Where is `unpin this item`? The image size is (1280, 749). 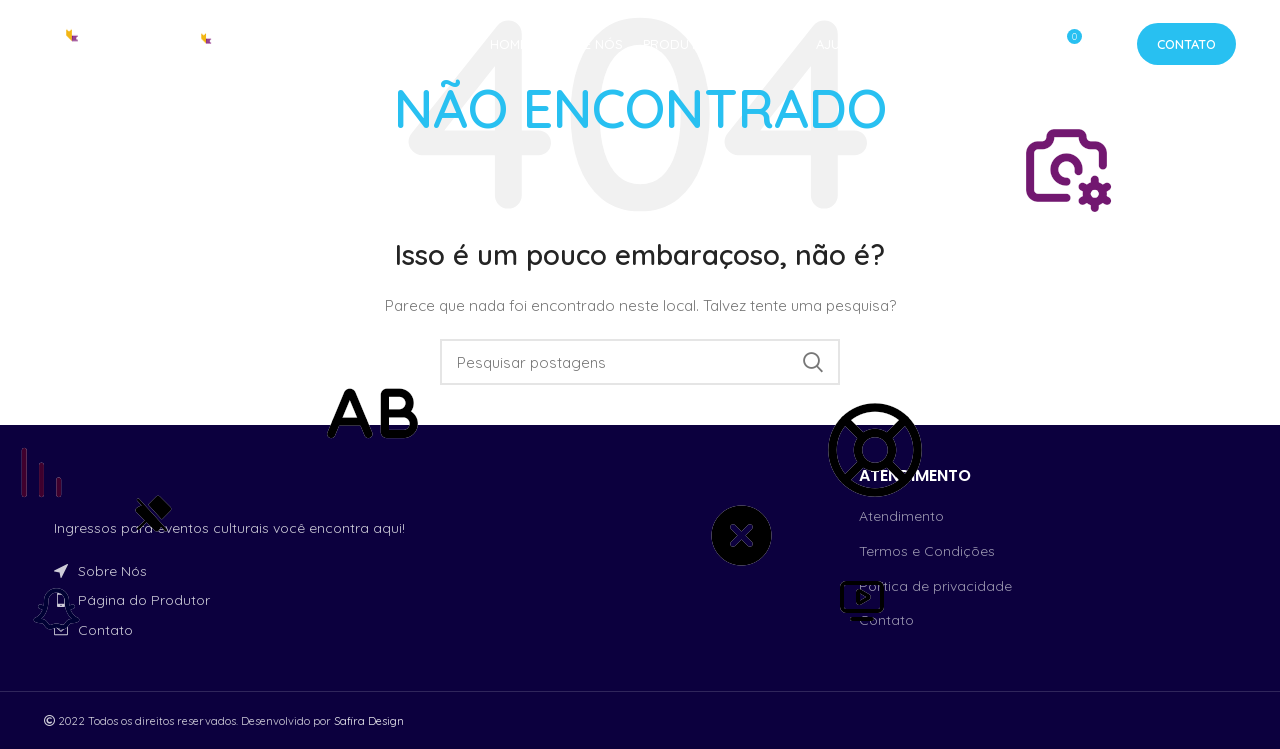 unpin this item is located at coordinates (152, 515).